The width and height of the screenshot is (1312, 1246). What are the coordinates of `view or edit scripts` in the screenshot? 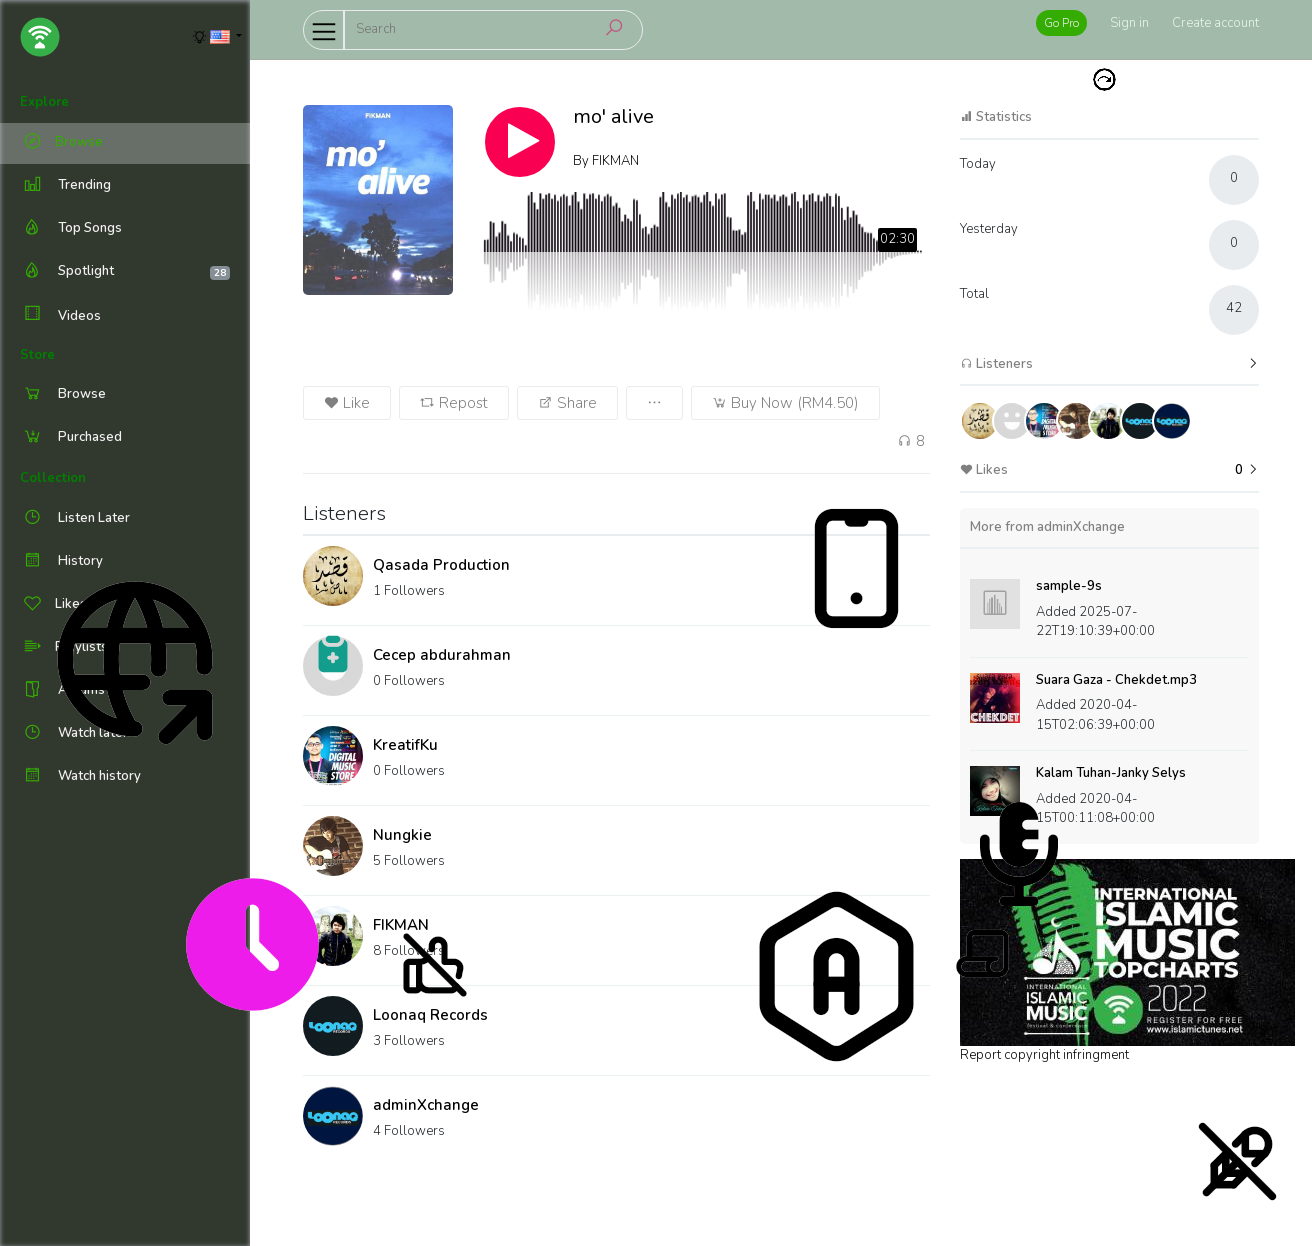 It's located at (982, 953).